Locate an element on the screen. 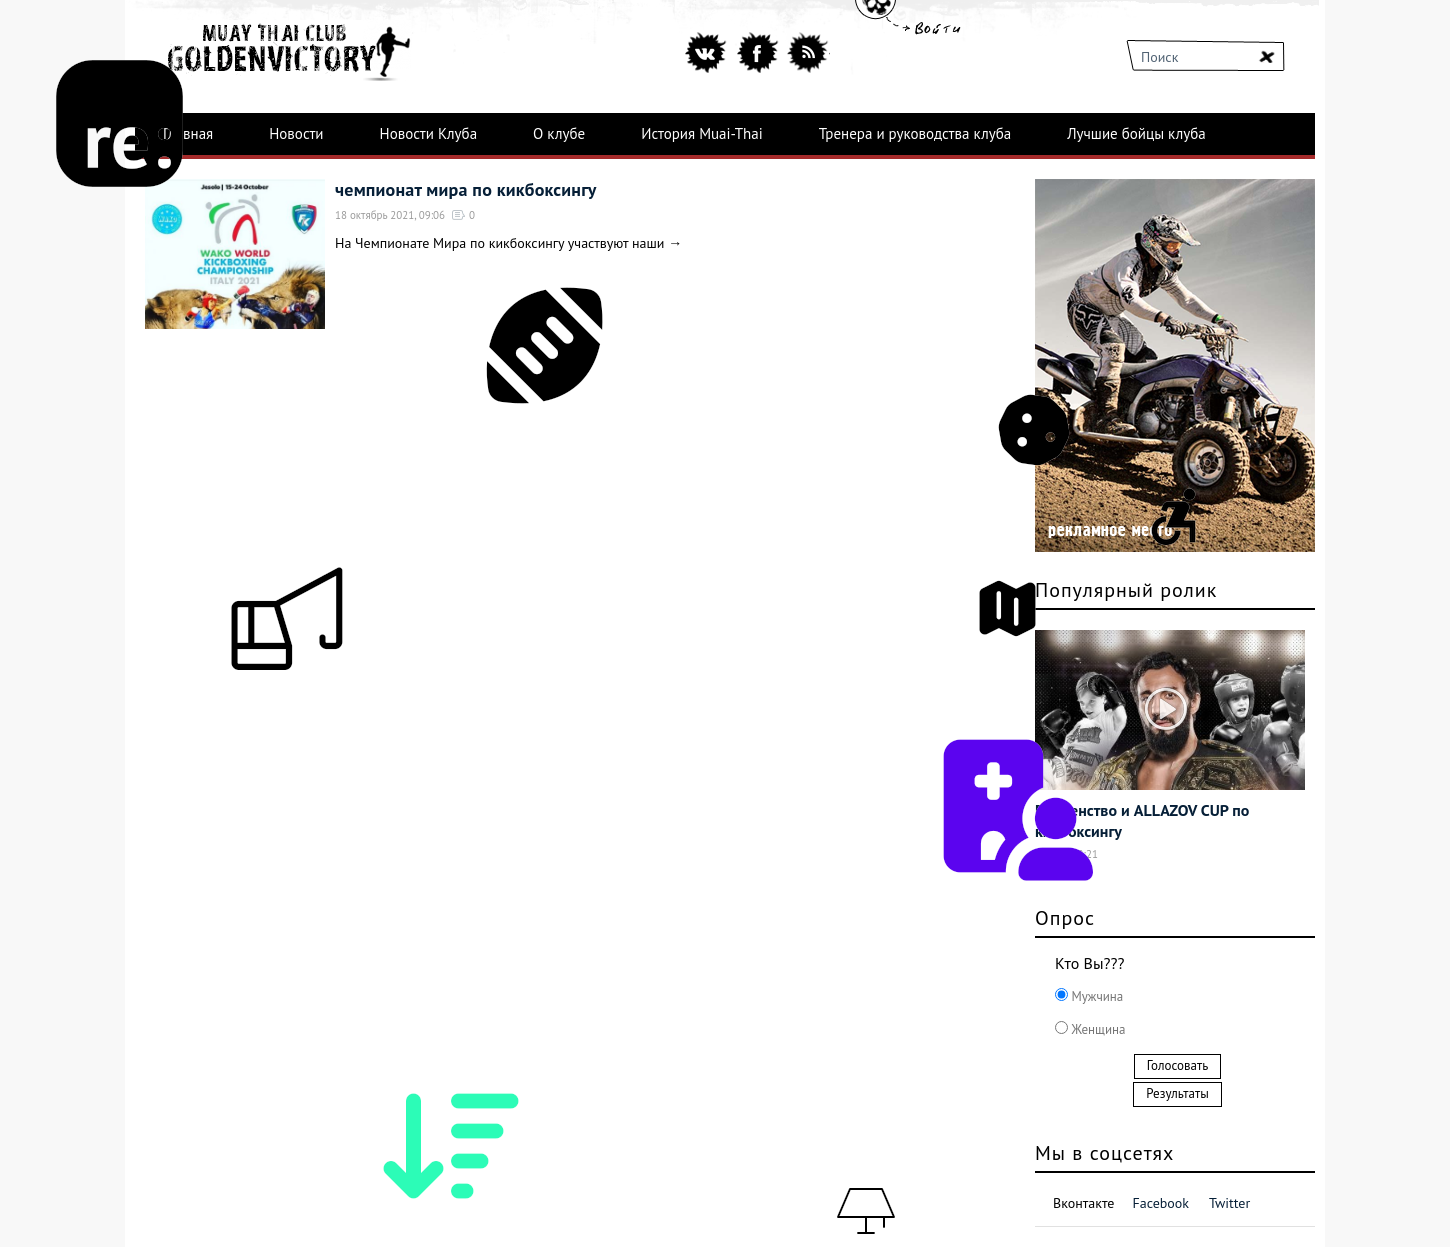 The height and width of the screenshot is (1247, 1450). view patient profile or medical records is located at coordinates (1010, 806).